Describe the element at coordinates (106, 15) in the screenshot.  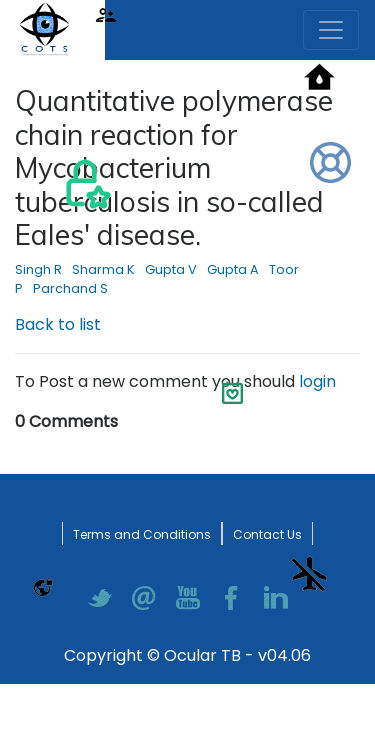
I see `manage team members or user accounts` at that location.